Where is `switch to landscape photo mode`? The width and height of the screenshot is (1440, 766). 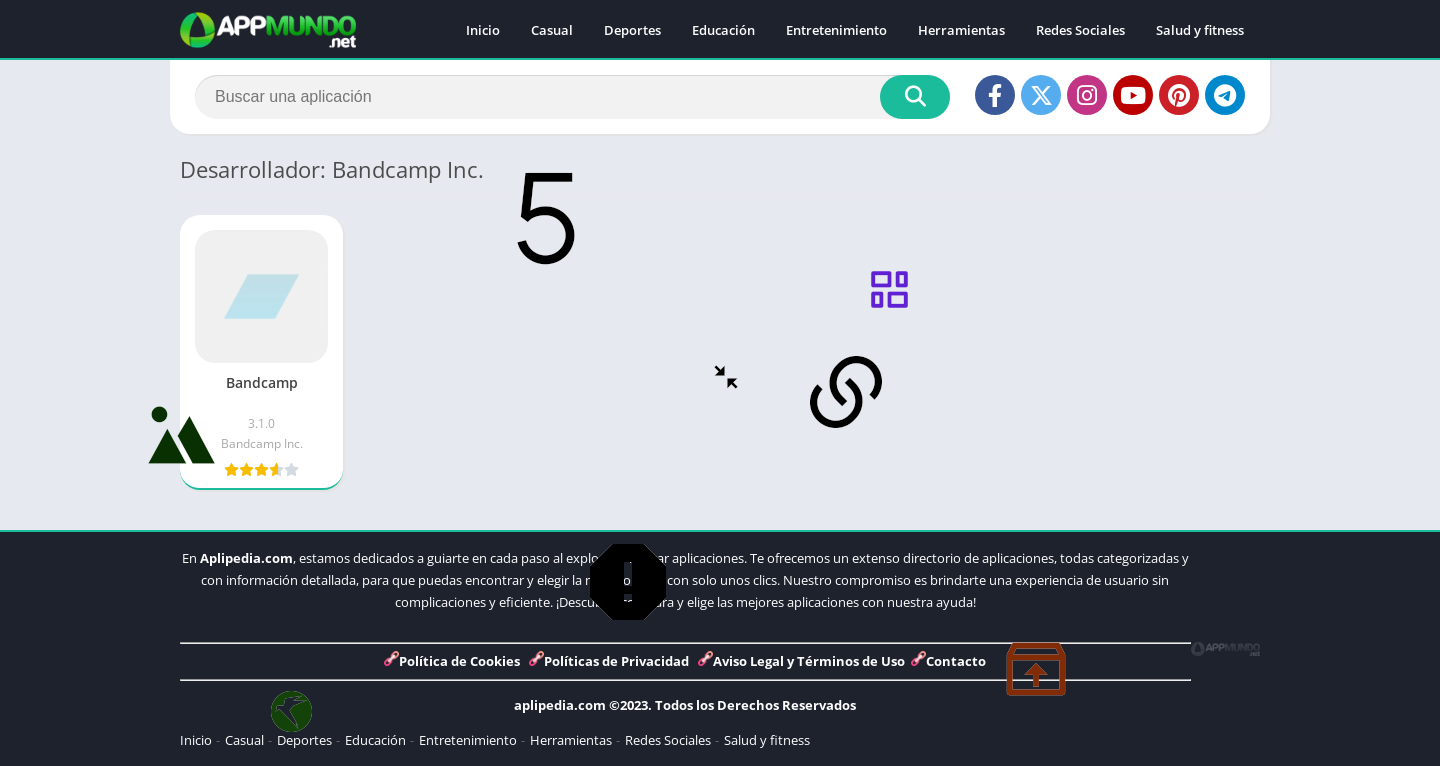 switch to landscape photo mode is located at coordinates (180, 435).